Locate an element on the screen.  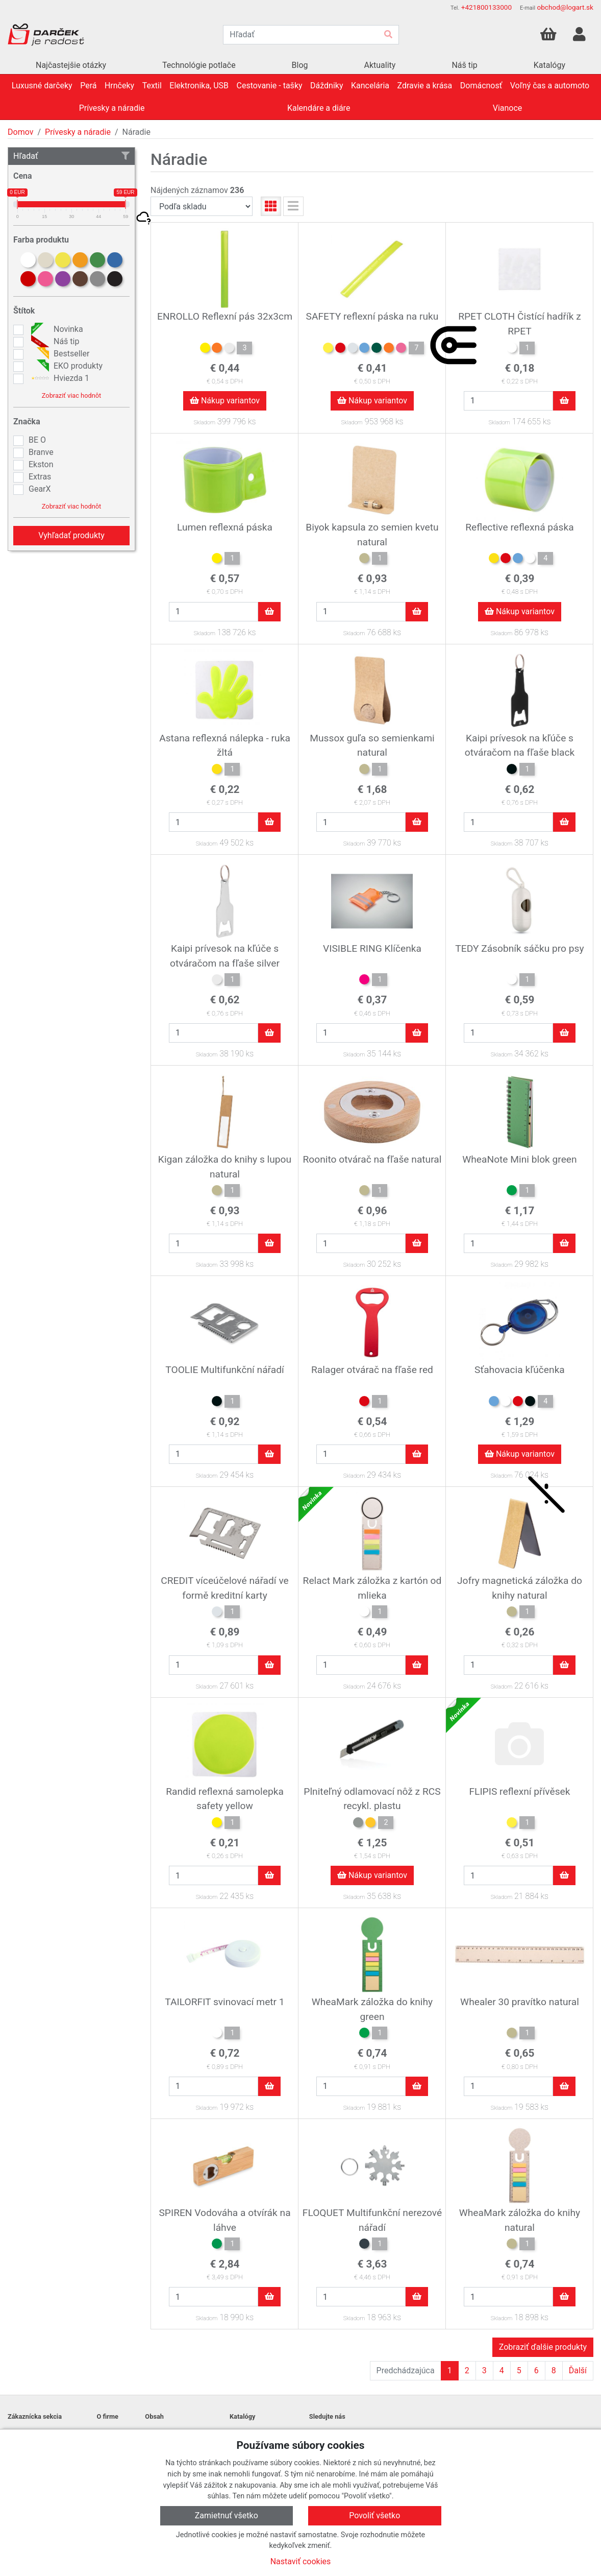
alerts or notifications are disabled is located at coordinates (546, 1495).